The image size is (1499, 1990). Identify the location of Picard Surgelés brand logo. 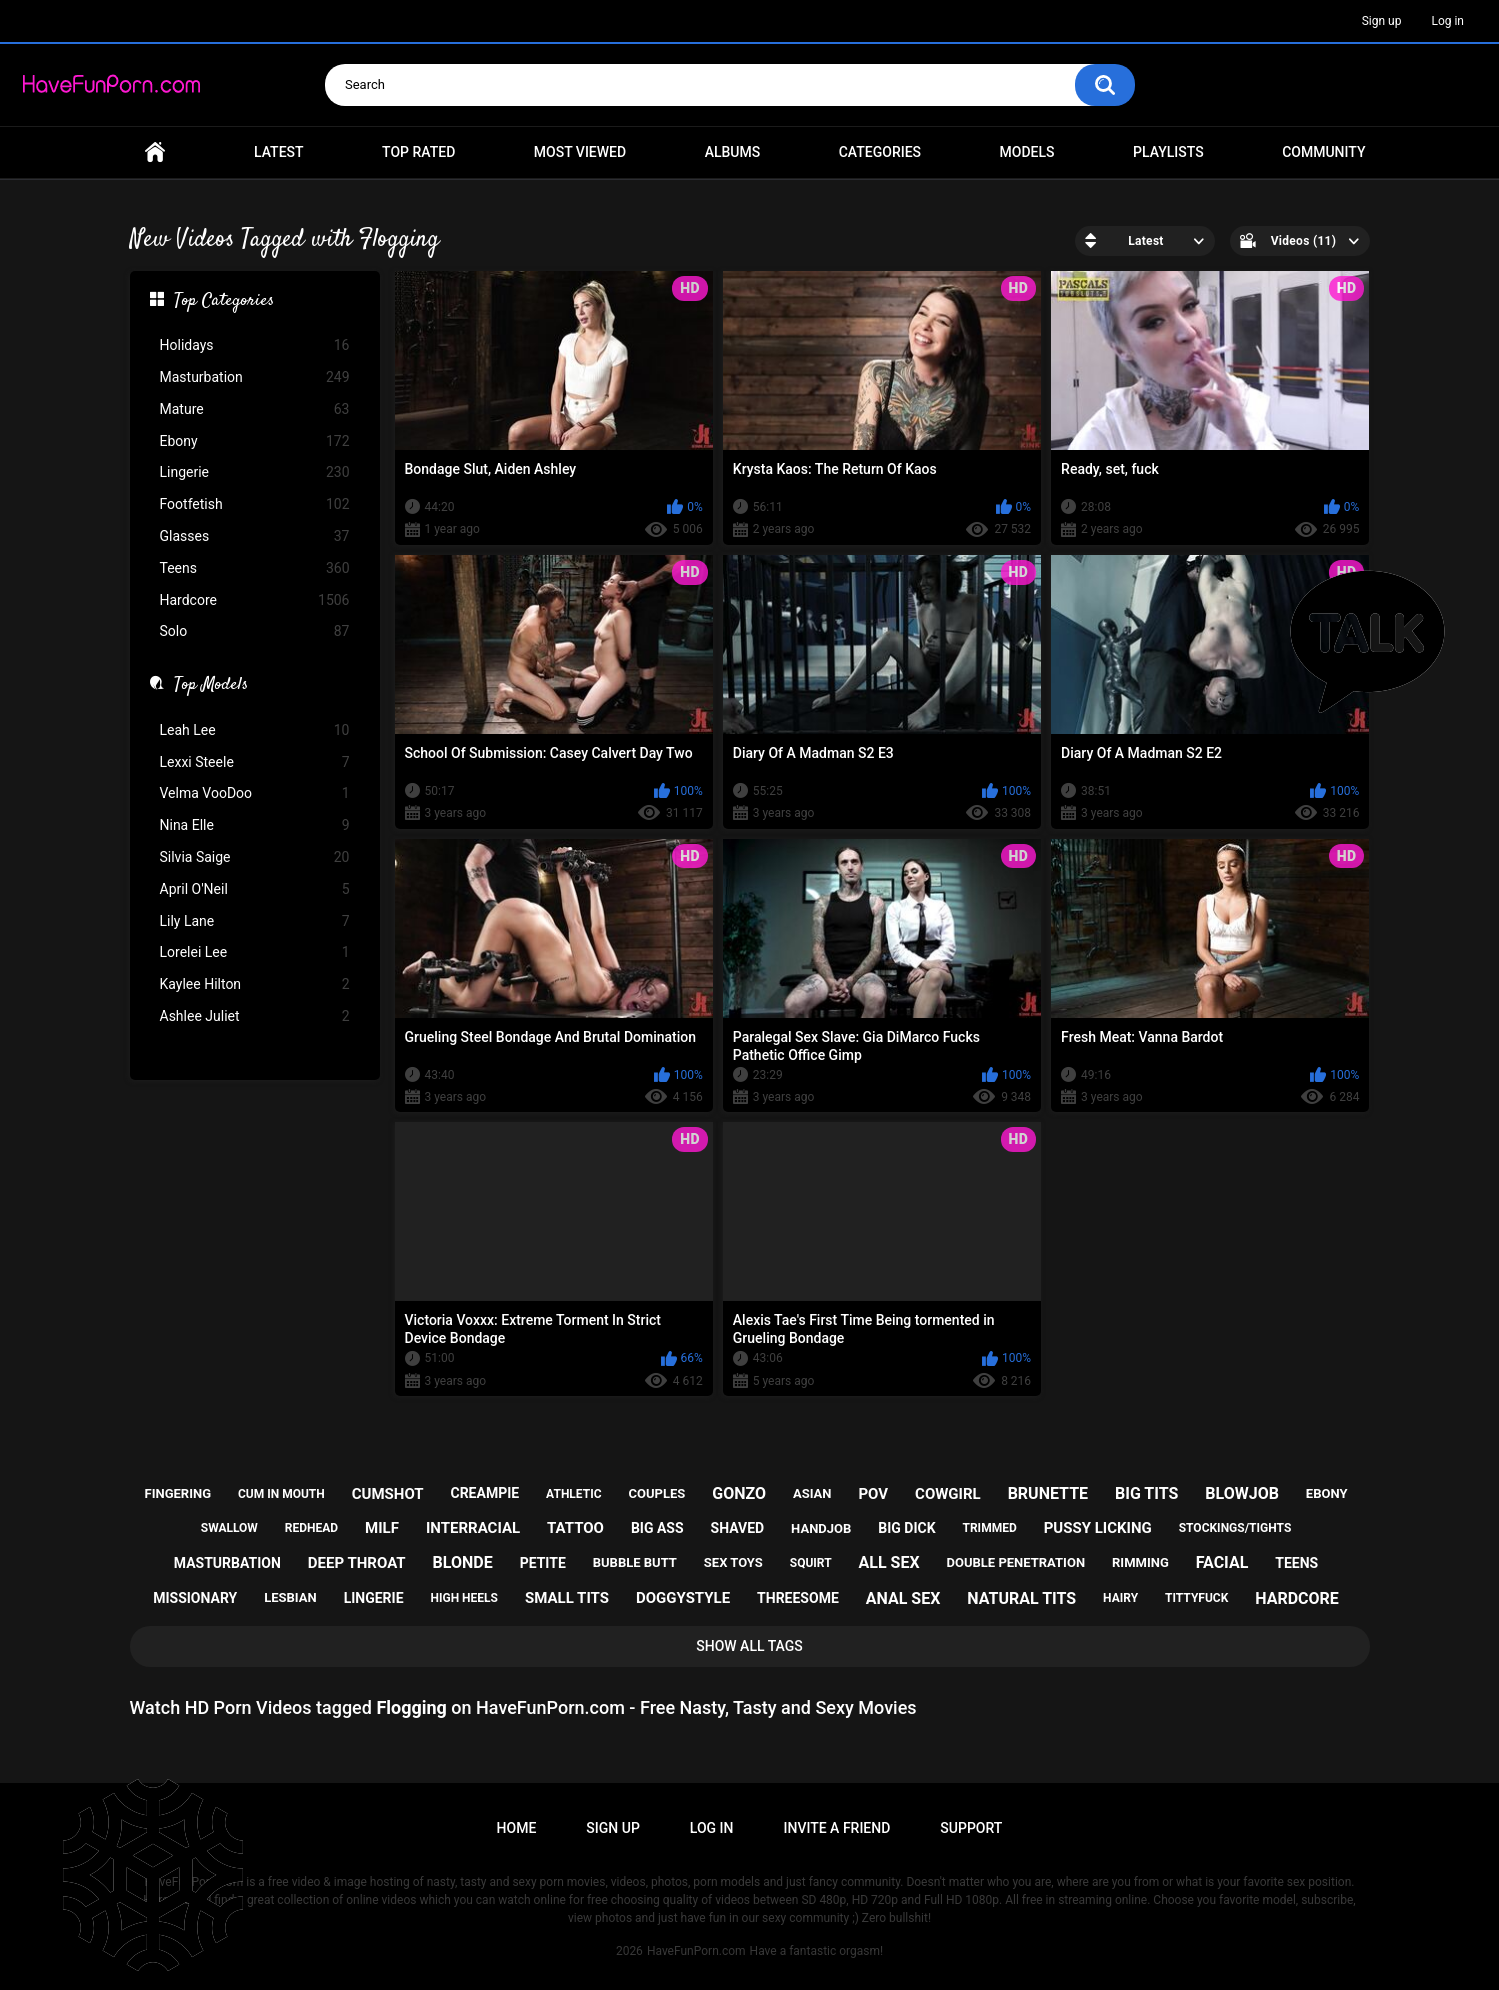
(153, 1875).